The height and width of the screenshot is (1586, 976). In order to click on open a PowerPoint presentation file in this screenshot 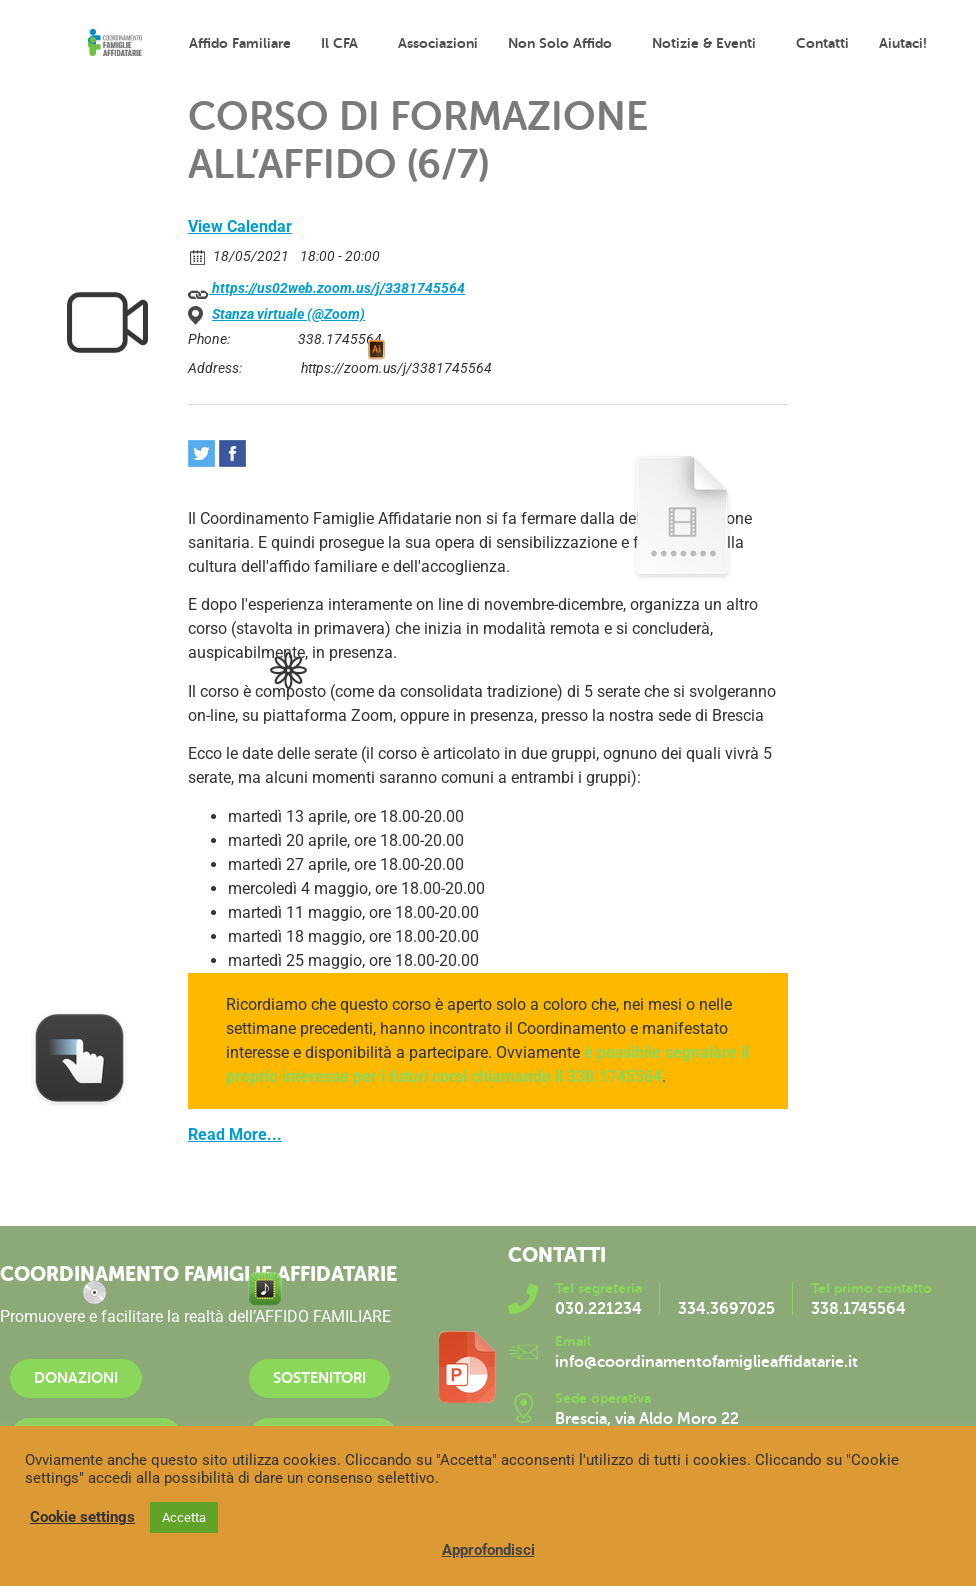, I will do `click(467, 1367)`.